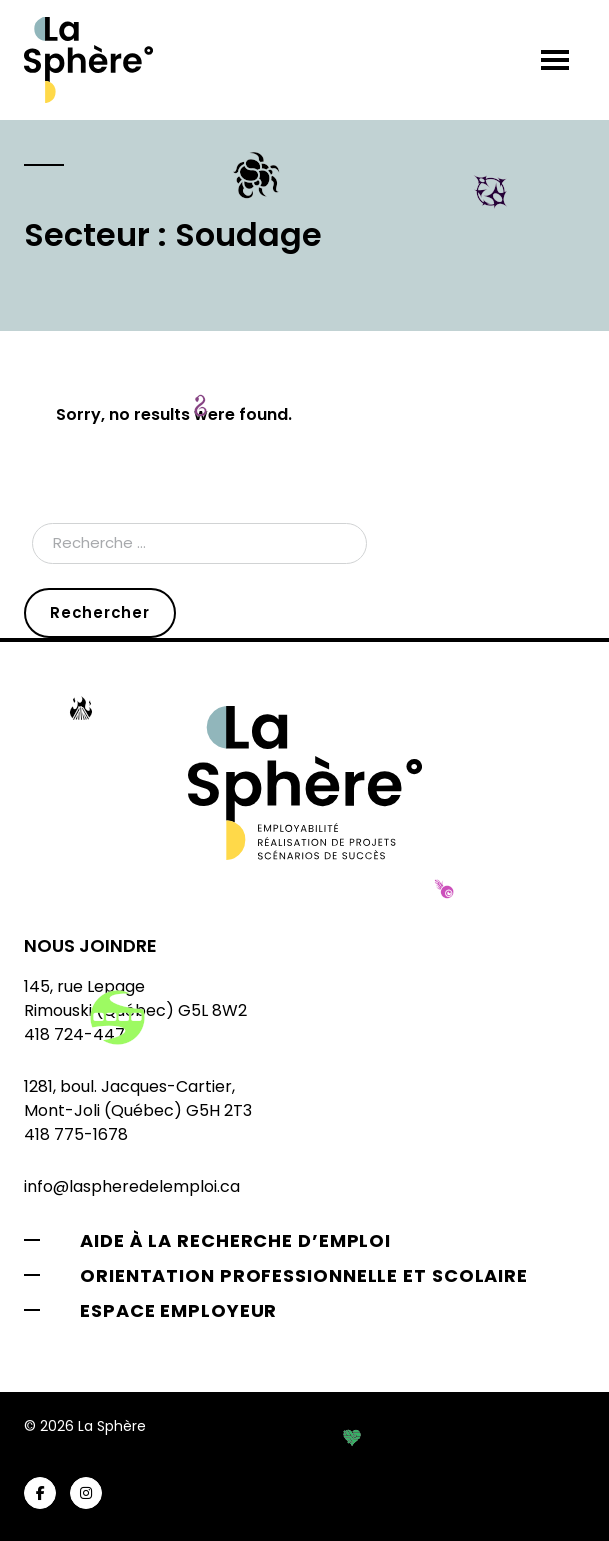 The height and width of the screenshot is (1541, 609). Describe the element at coordinates (81, 708) in the screenshot. I see `indicates a pyre or bonfire game element` at that location.